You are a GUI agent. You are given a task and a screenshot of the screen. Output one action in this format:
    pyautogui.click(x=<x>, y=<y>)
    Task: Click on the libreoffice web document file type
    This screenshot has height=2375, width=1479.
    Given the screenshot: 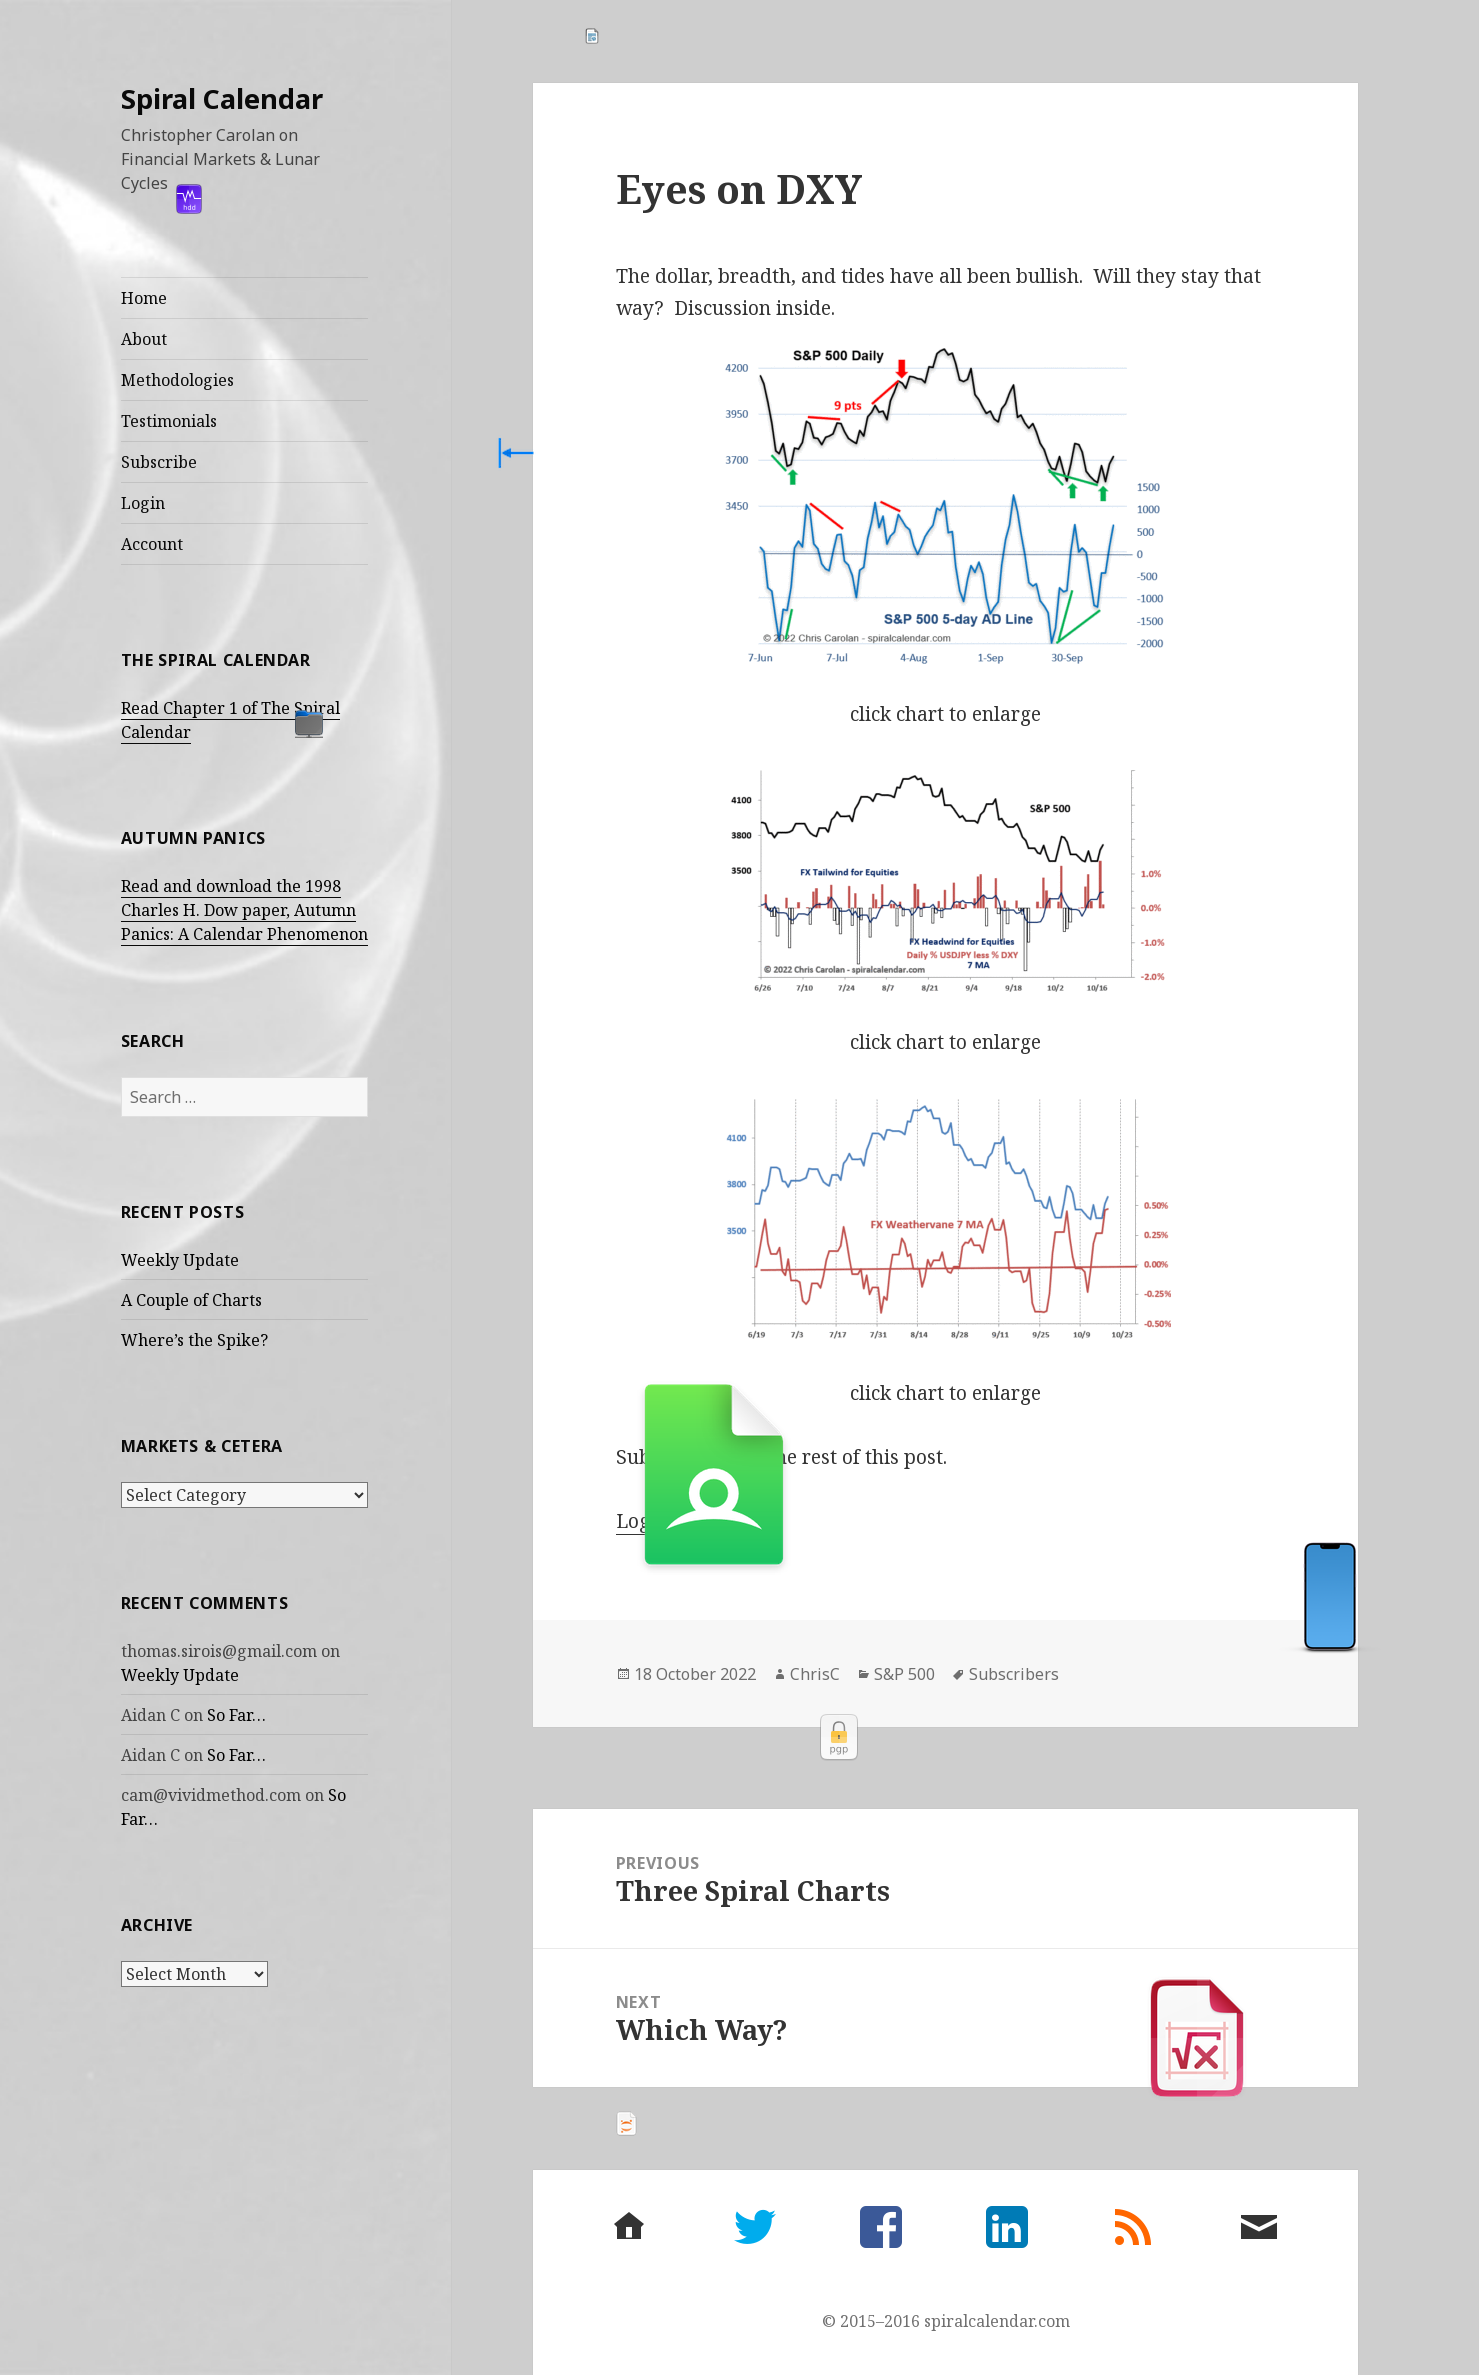 What is the action you would take?
    pyautogui.click(x=592, y=36)
    